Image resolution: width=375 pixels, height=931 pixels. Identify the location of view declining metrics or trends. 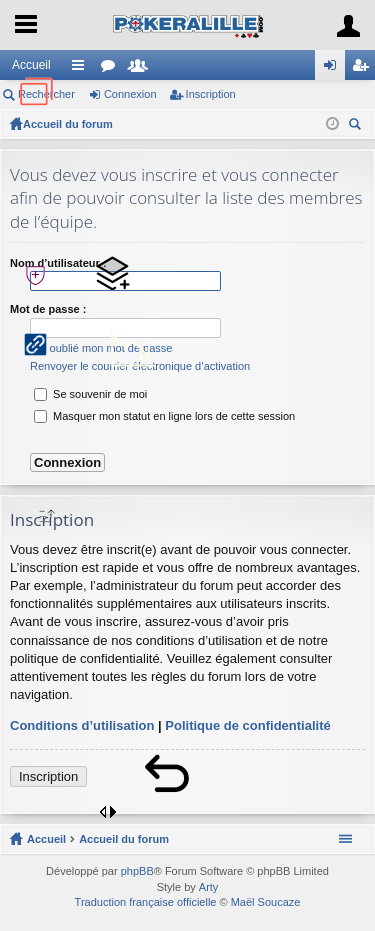
(133, 348).